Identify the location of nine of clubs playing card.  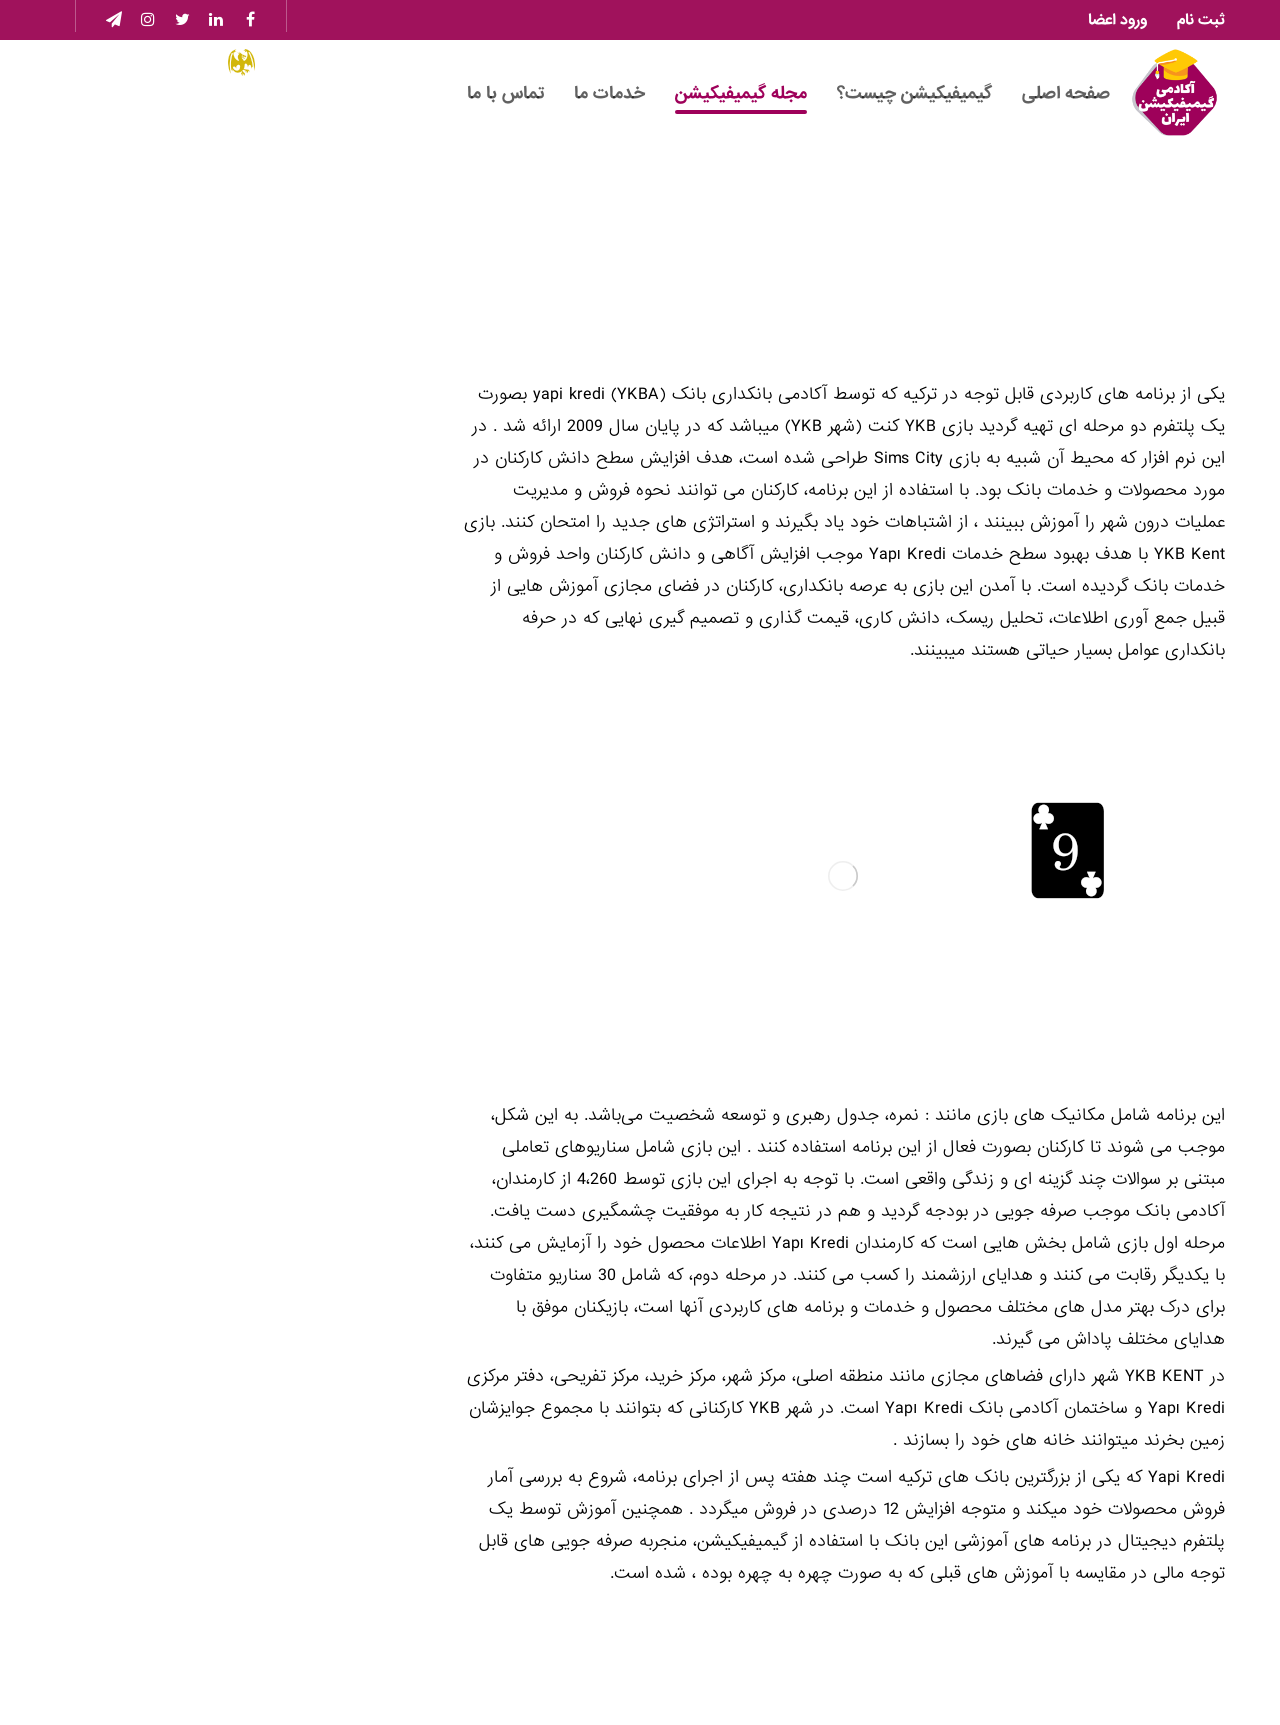
(1067, 850).